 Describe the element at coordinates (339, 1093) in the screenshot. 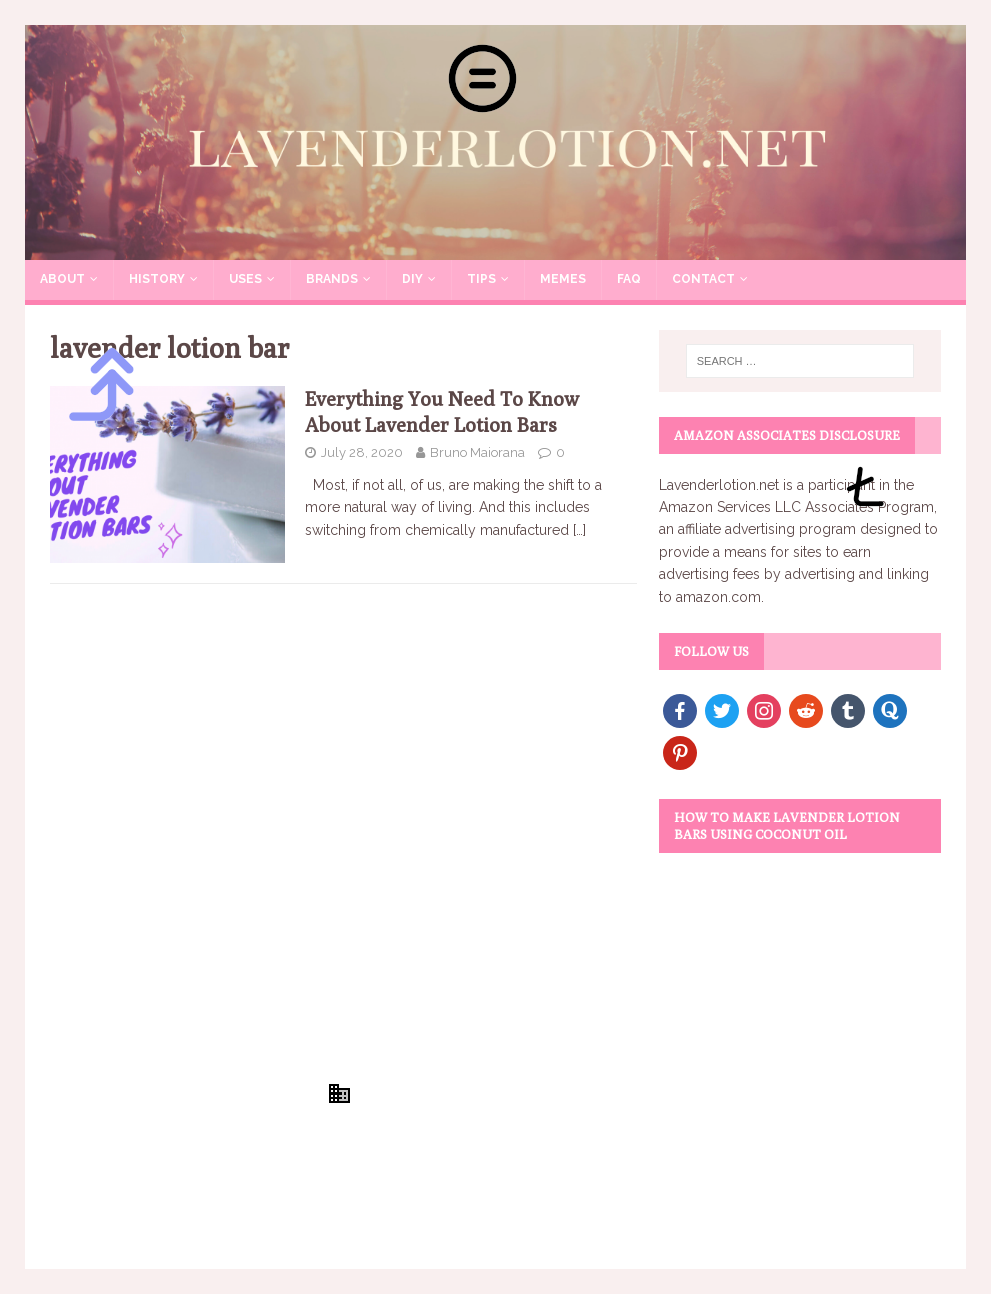

I see `view business contact information` at that location.